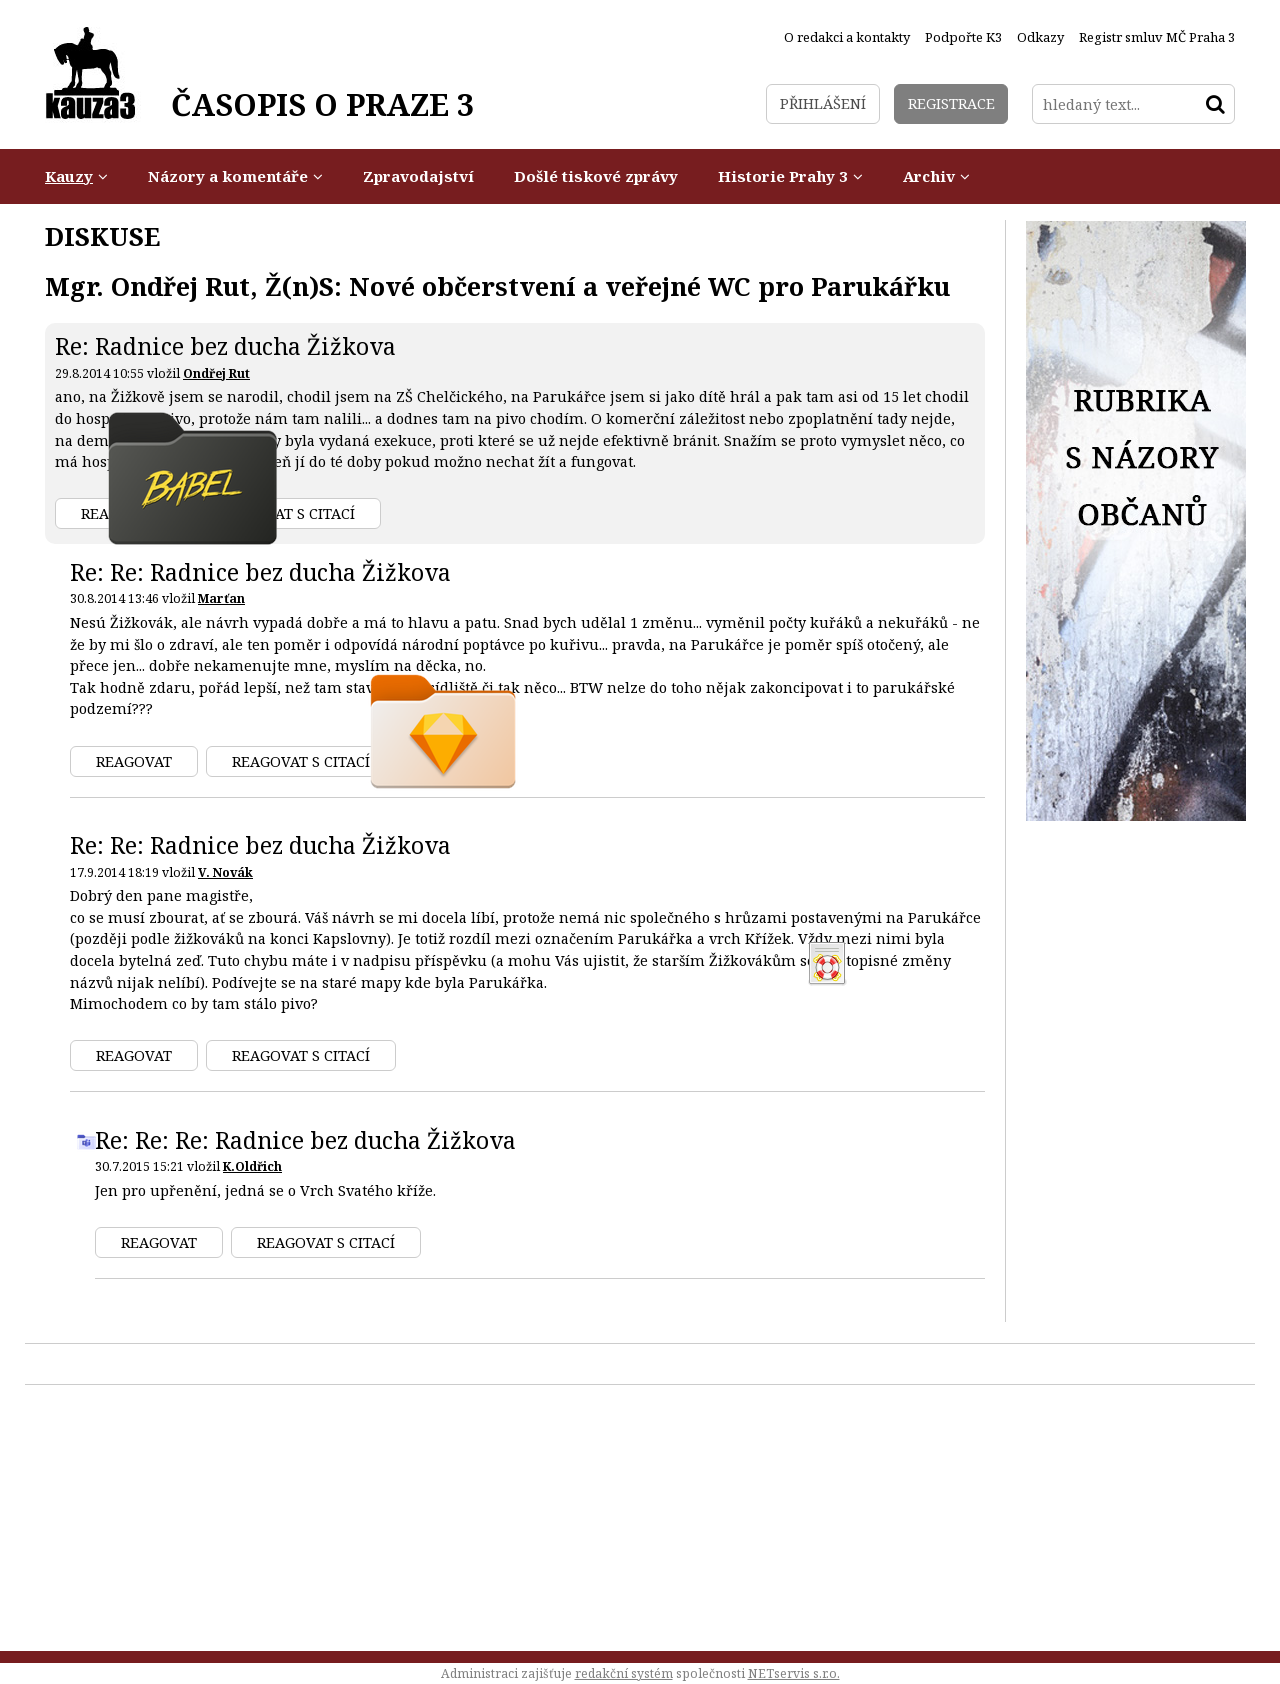  What do you see at coordinates (86, 1142) in the screenshot?
I see `open microsoft teams files folder` at bounding box center [86, 1142].